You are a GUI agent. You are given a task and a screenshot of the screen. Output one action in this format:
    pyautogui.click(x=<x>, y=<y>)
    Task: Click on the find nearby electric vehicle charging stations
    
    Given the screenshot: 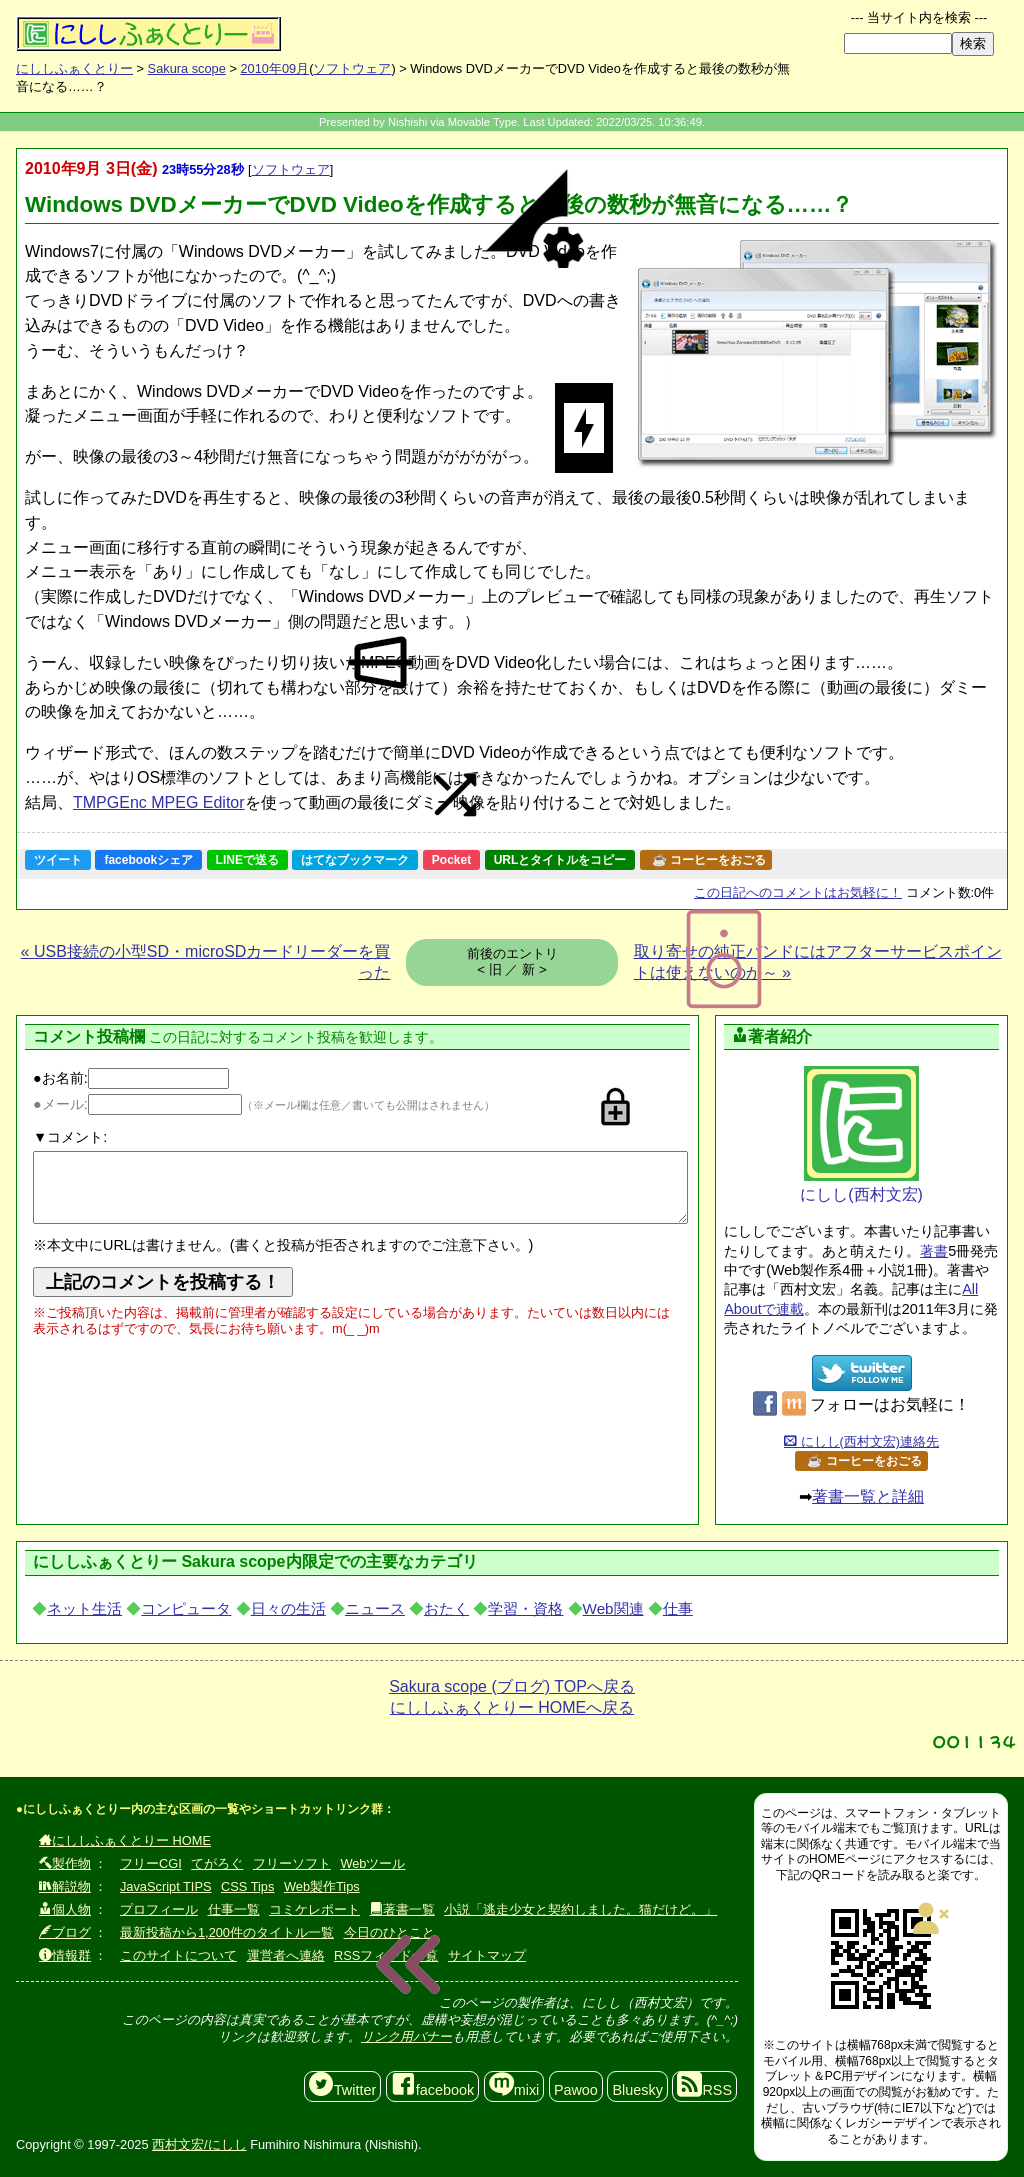 What is the action you would take?
    pyautogui.click(x=584, y=428)
    